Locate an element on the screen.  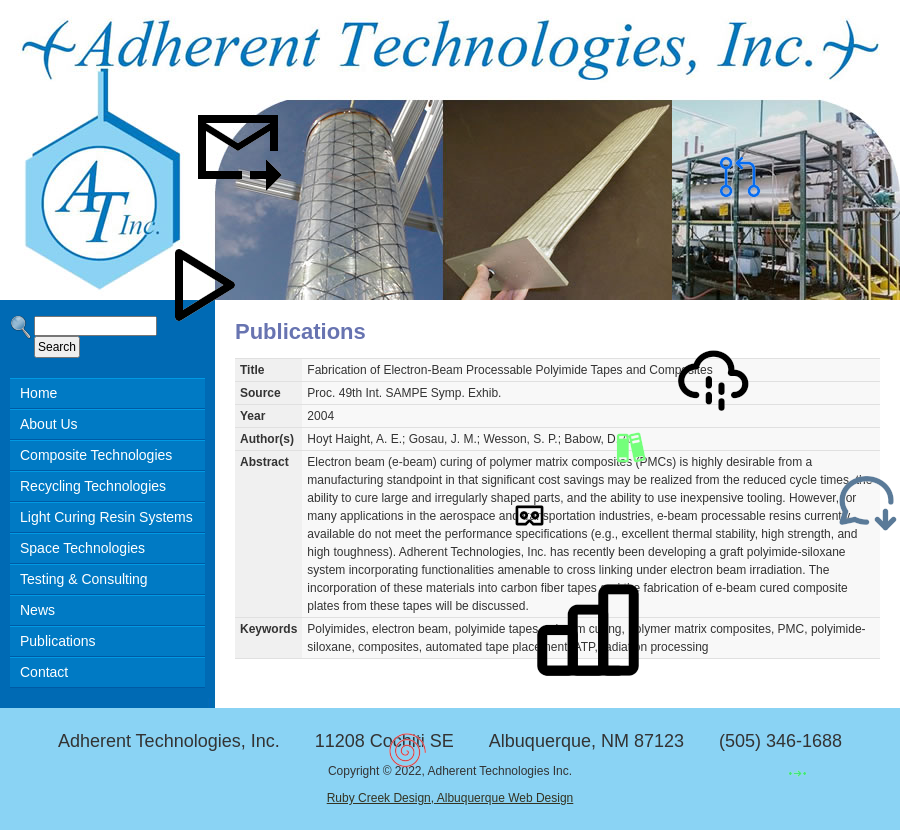
forward an email to another recipient is located at coordinates (238, 147).